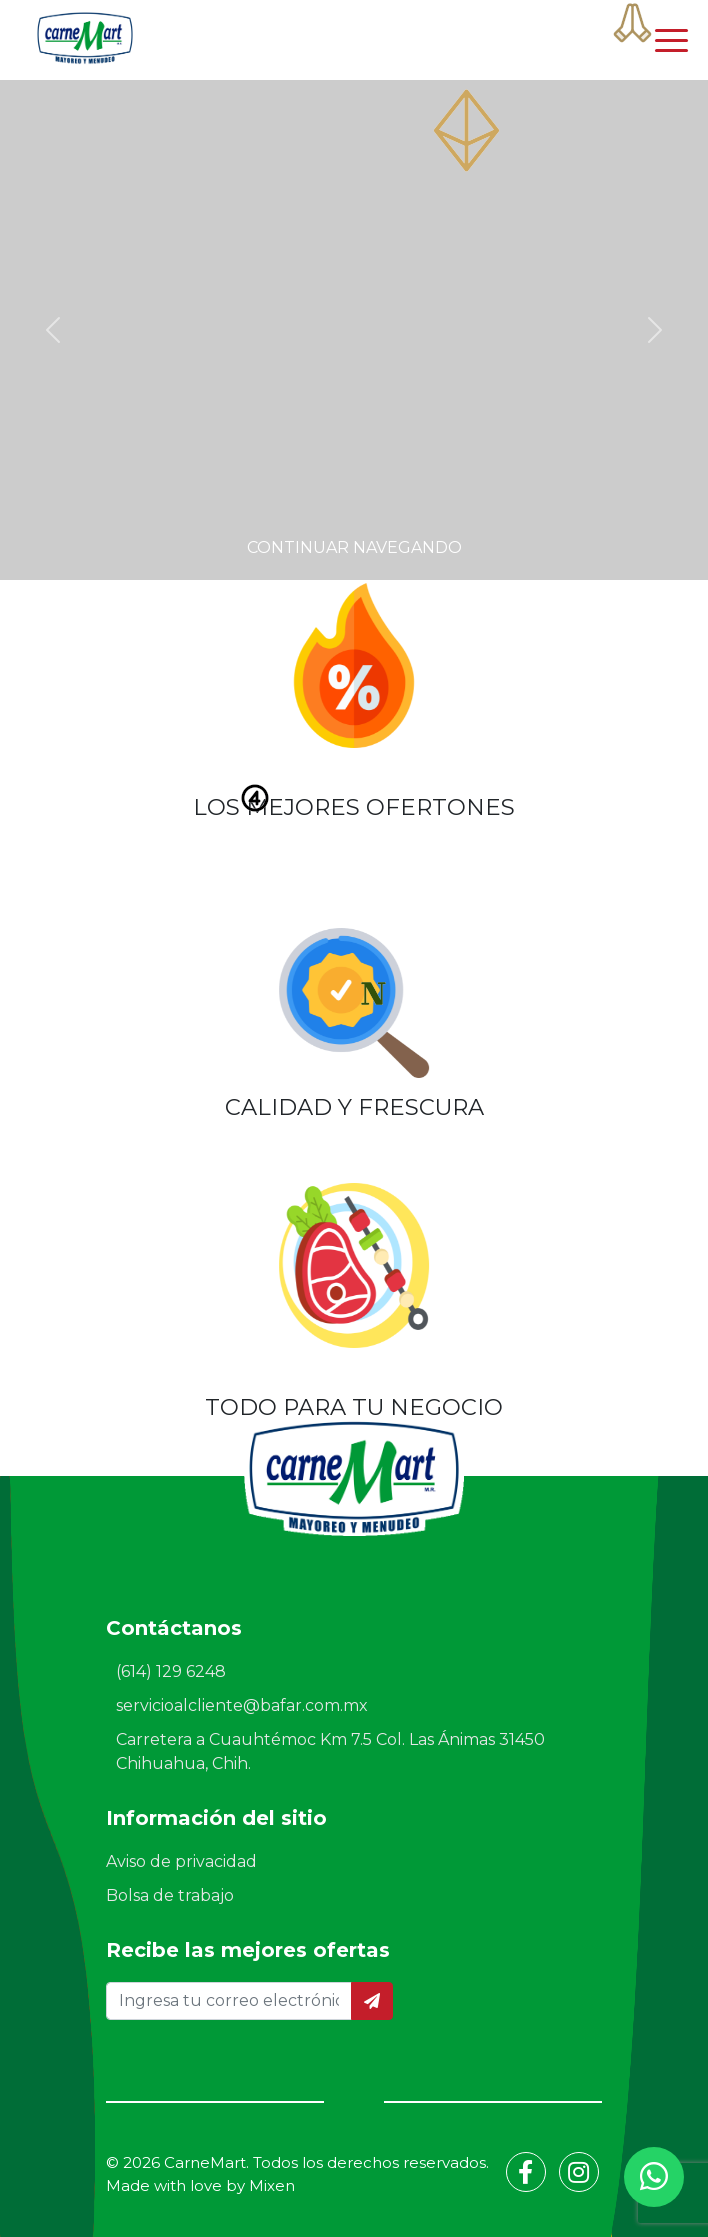  What do you see at coordinates (466, 130) in the screenshot?
I see `view ethereum wallet or balance` at bounding box center [466, 130].